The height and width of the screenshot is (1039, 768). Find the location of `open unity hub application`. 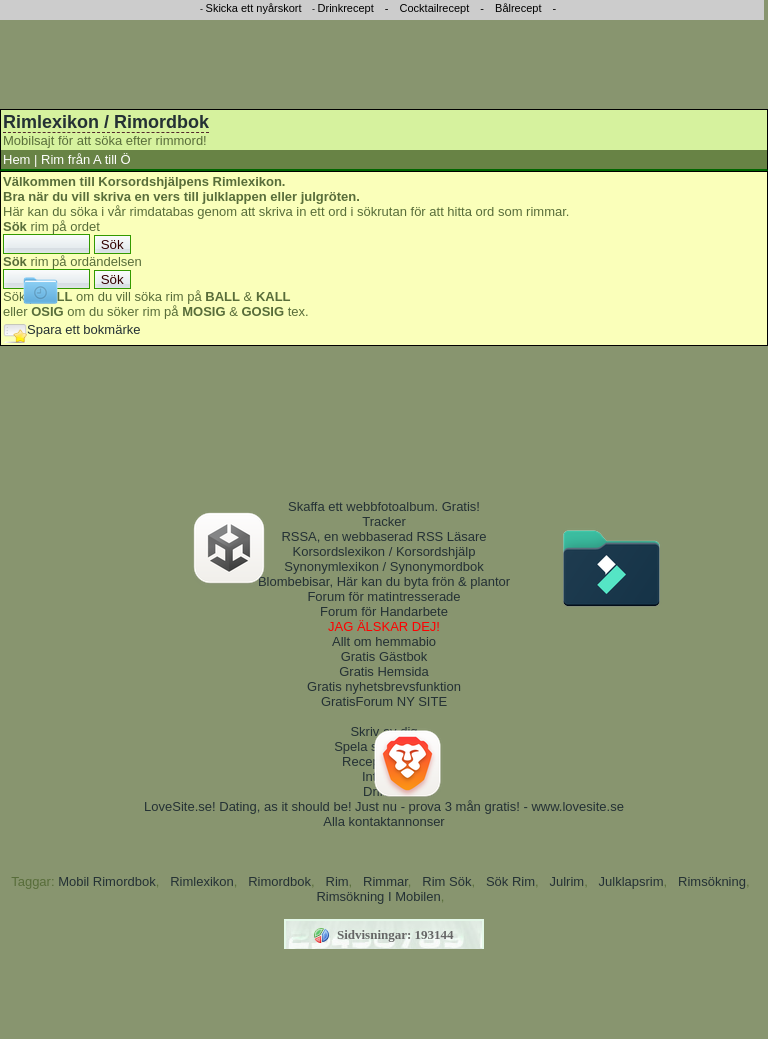

open unity hub application is located at coordinates (229, 548).